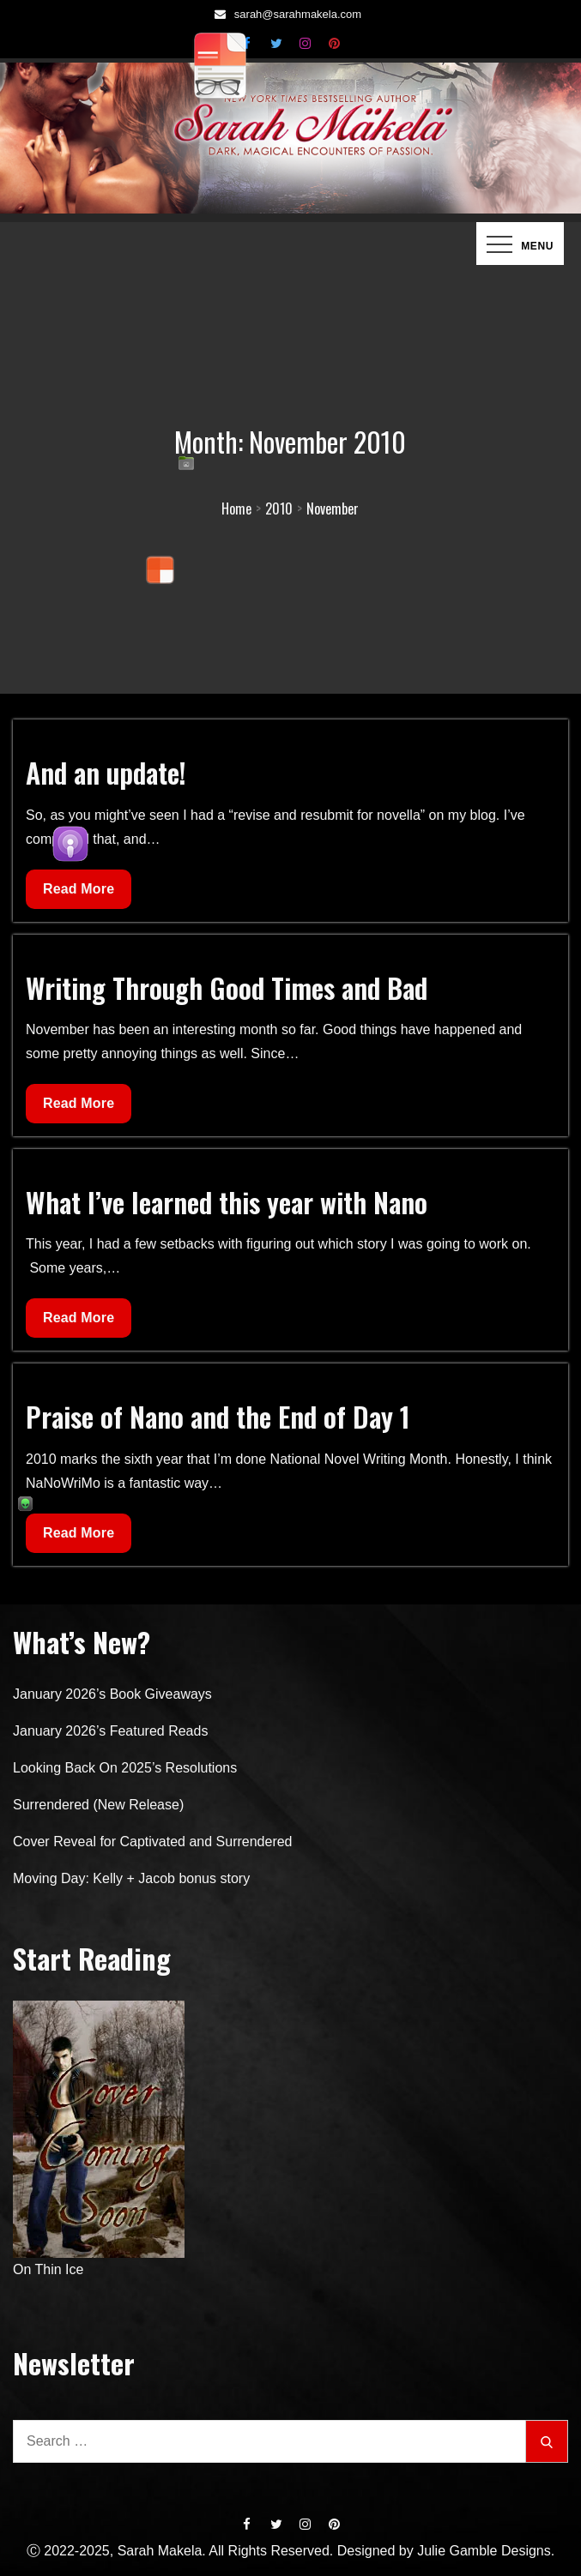  What do you see at coordinates (25, 1503) in the screenshot?
I see `launch alien arena game` at bounding box center [25, 1503].